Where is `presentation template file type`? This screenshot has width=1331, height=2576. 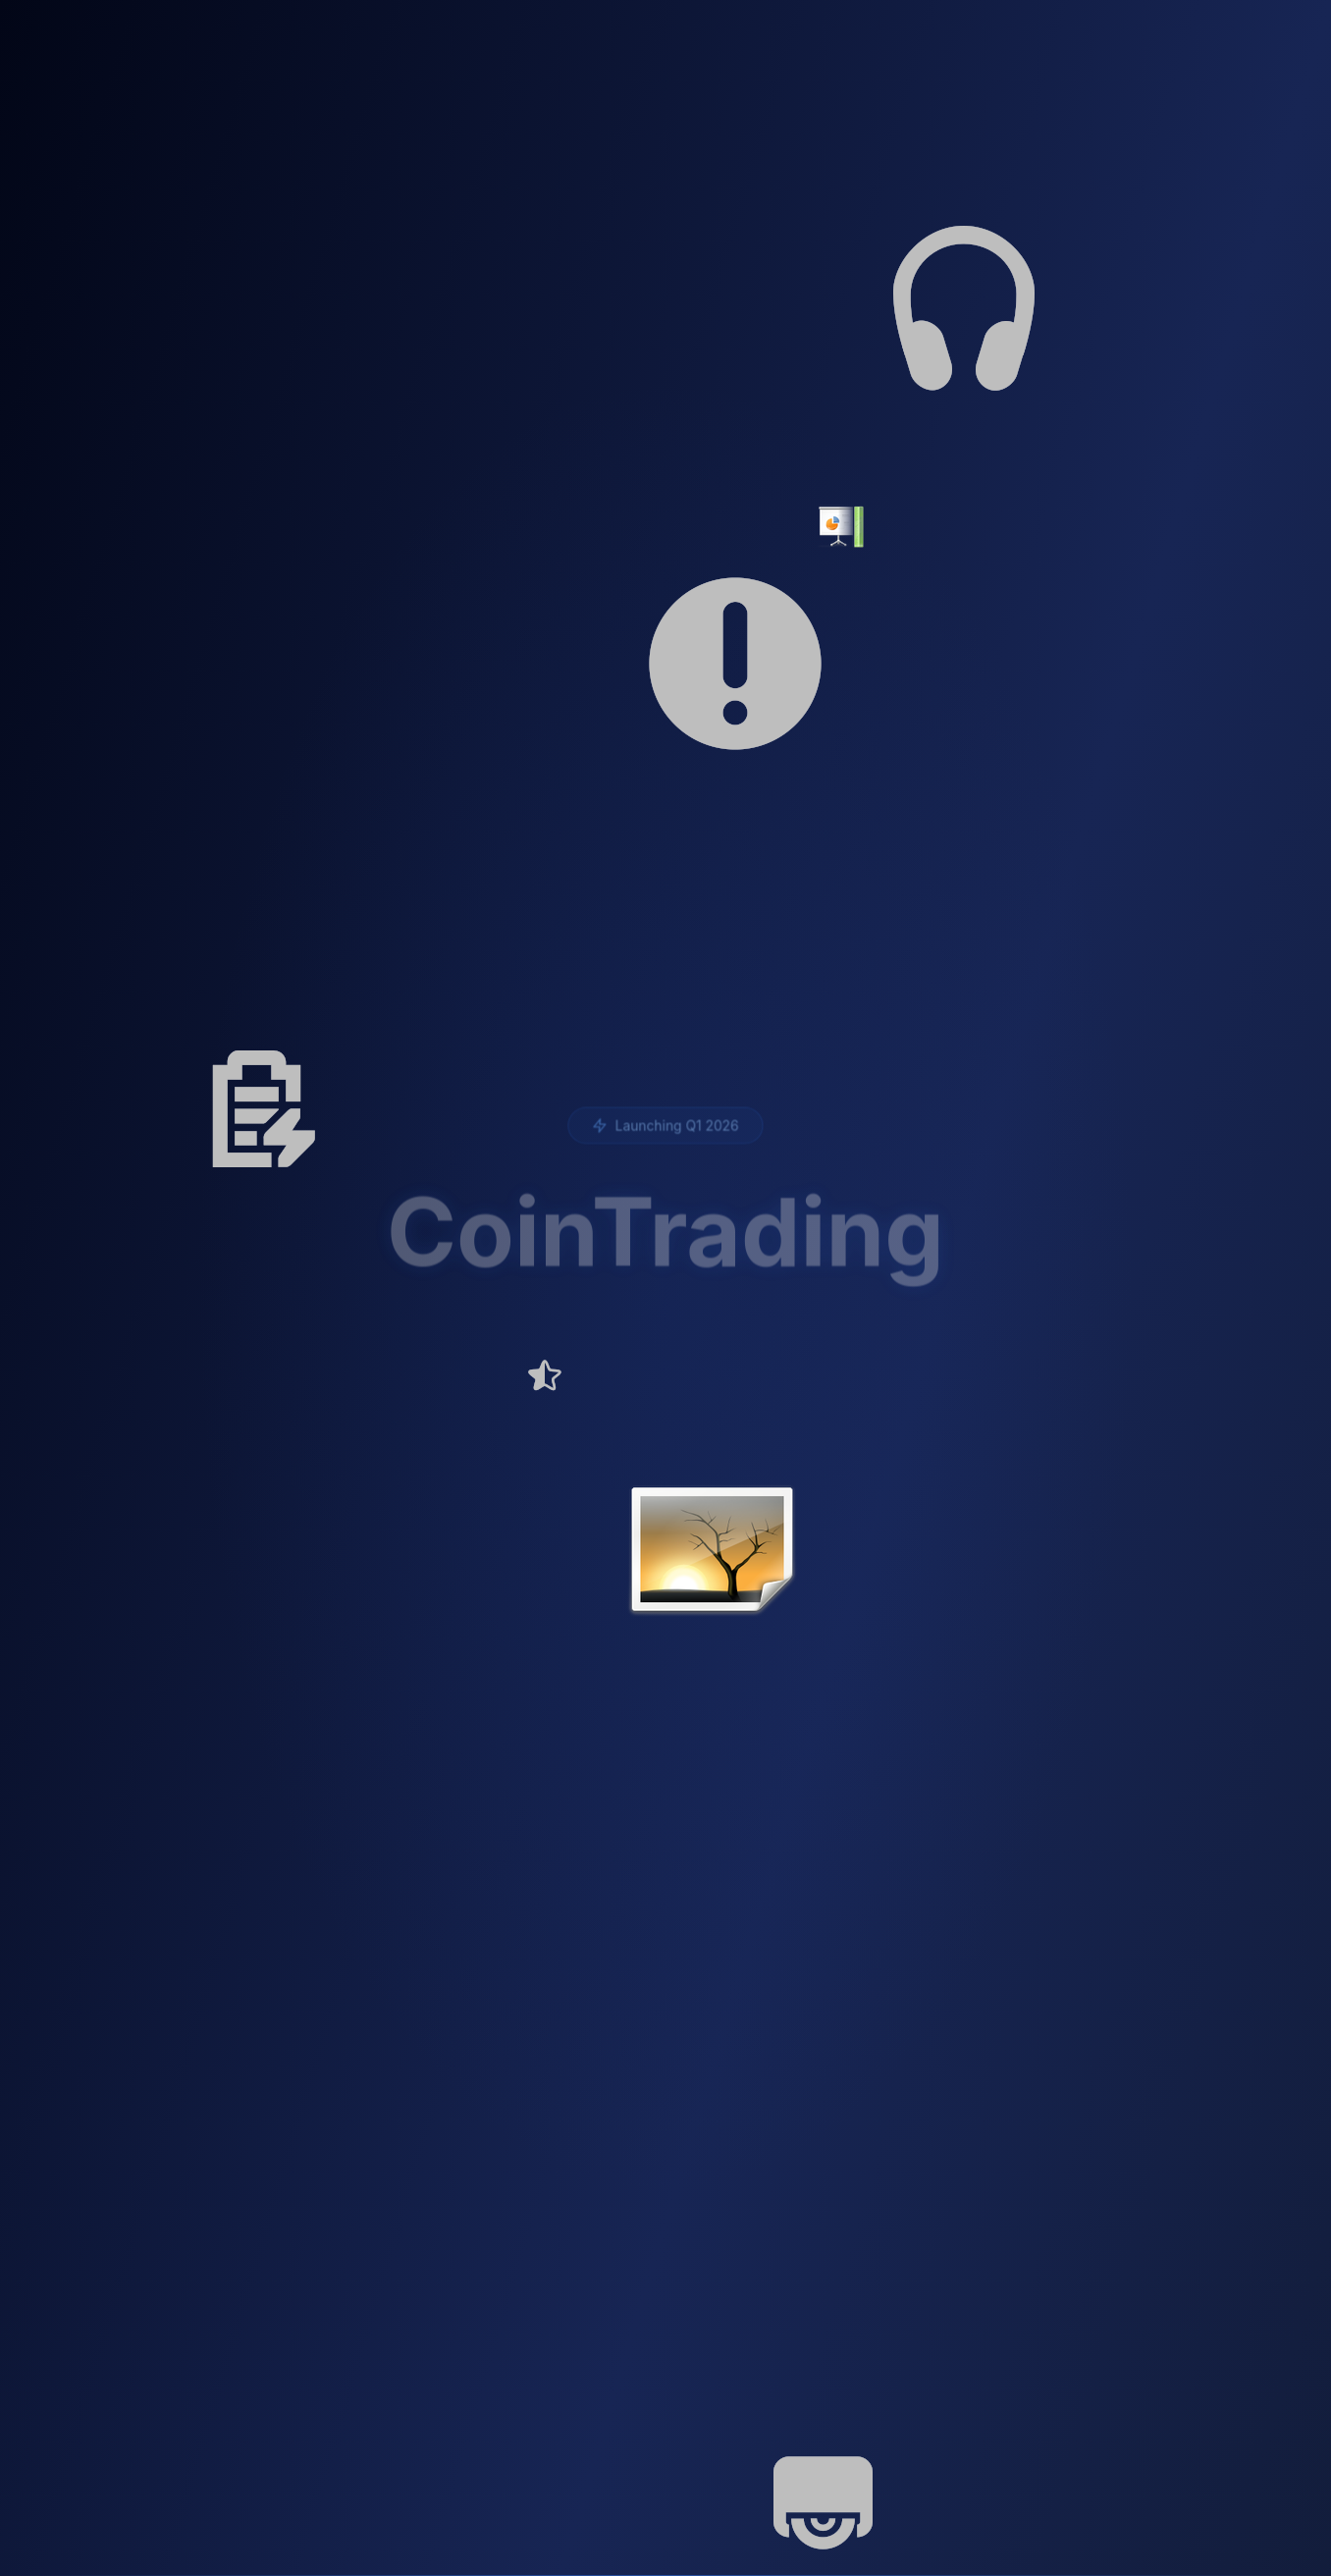 presentation template file type is located at coordinates (840, 525).